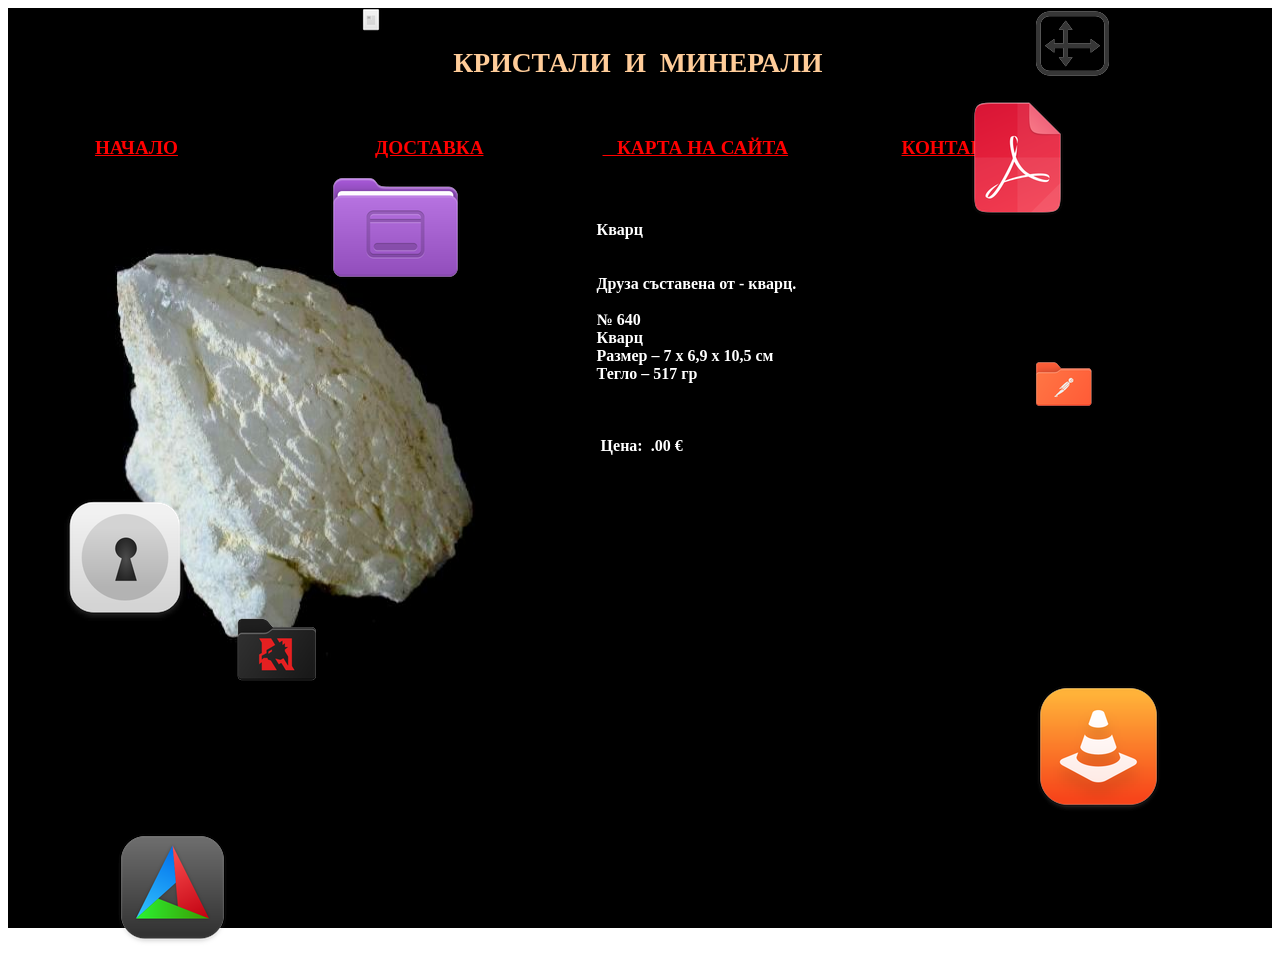 This screenshot has width=1280, height=972. What do you see at coordinates (1098, 746) in the screenshot?
I see `open VLC media player` at bounding box center [1098, 746].